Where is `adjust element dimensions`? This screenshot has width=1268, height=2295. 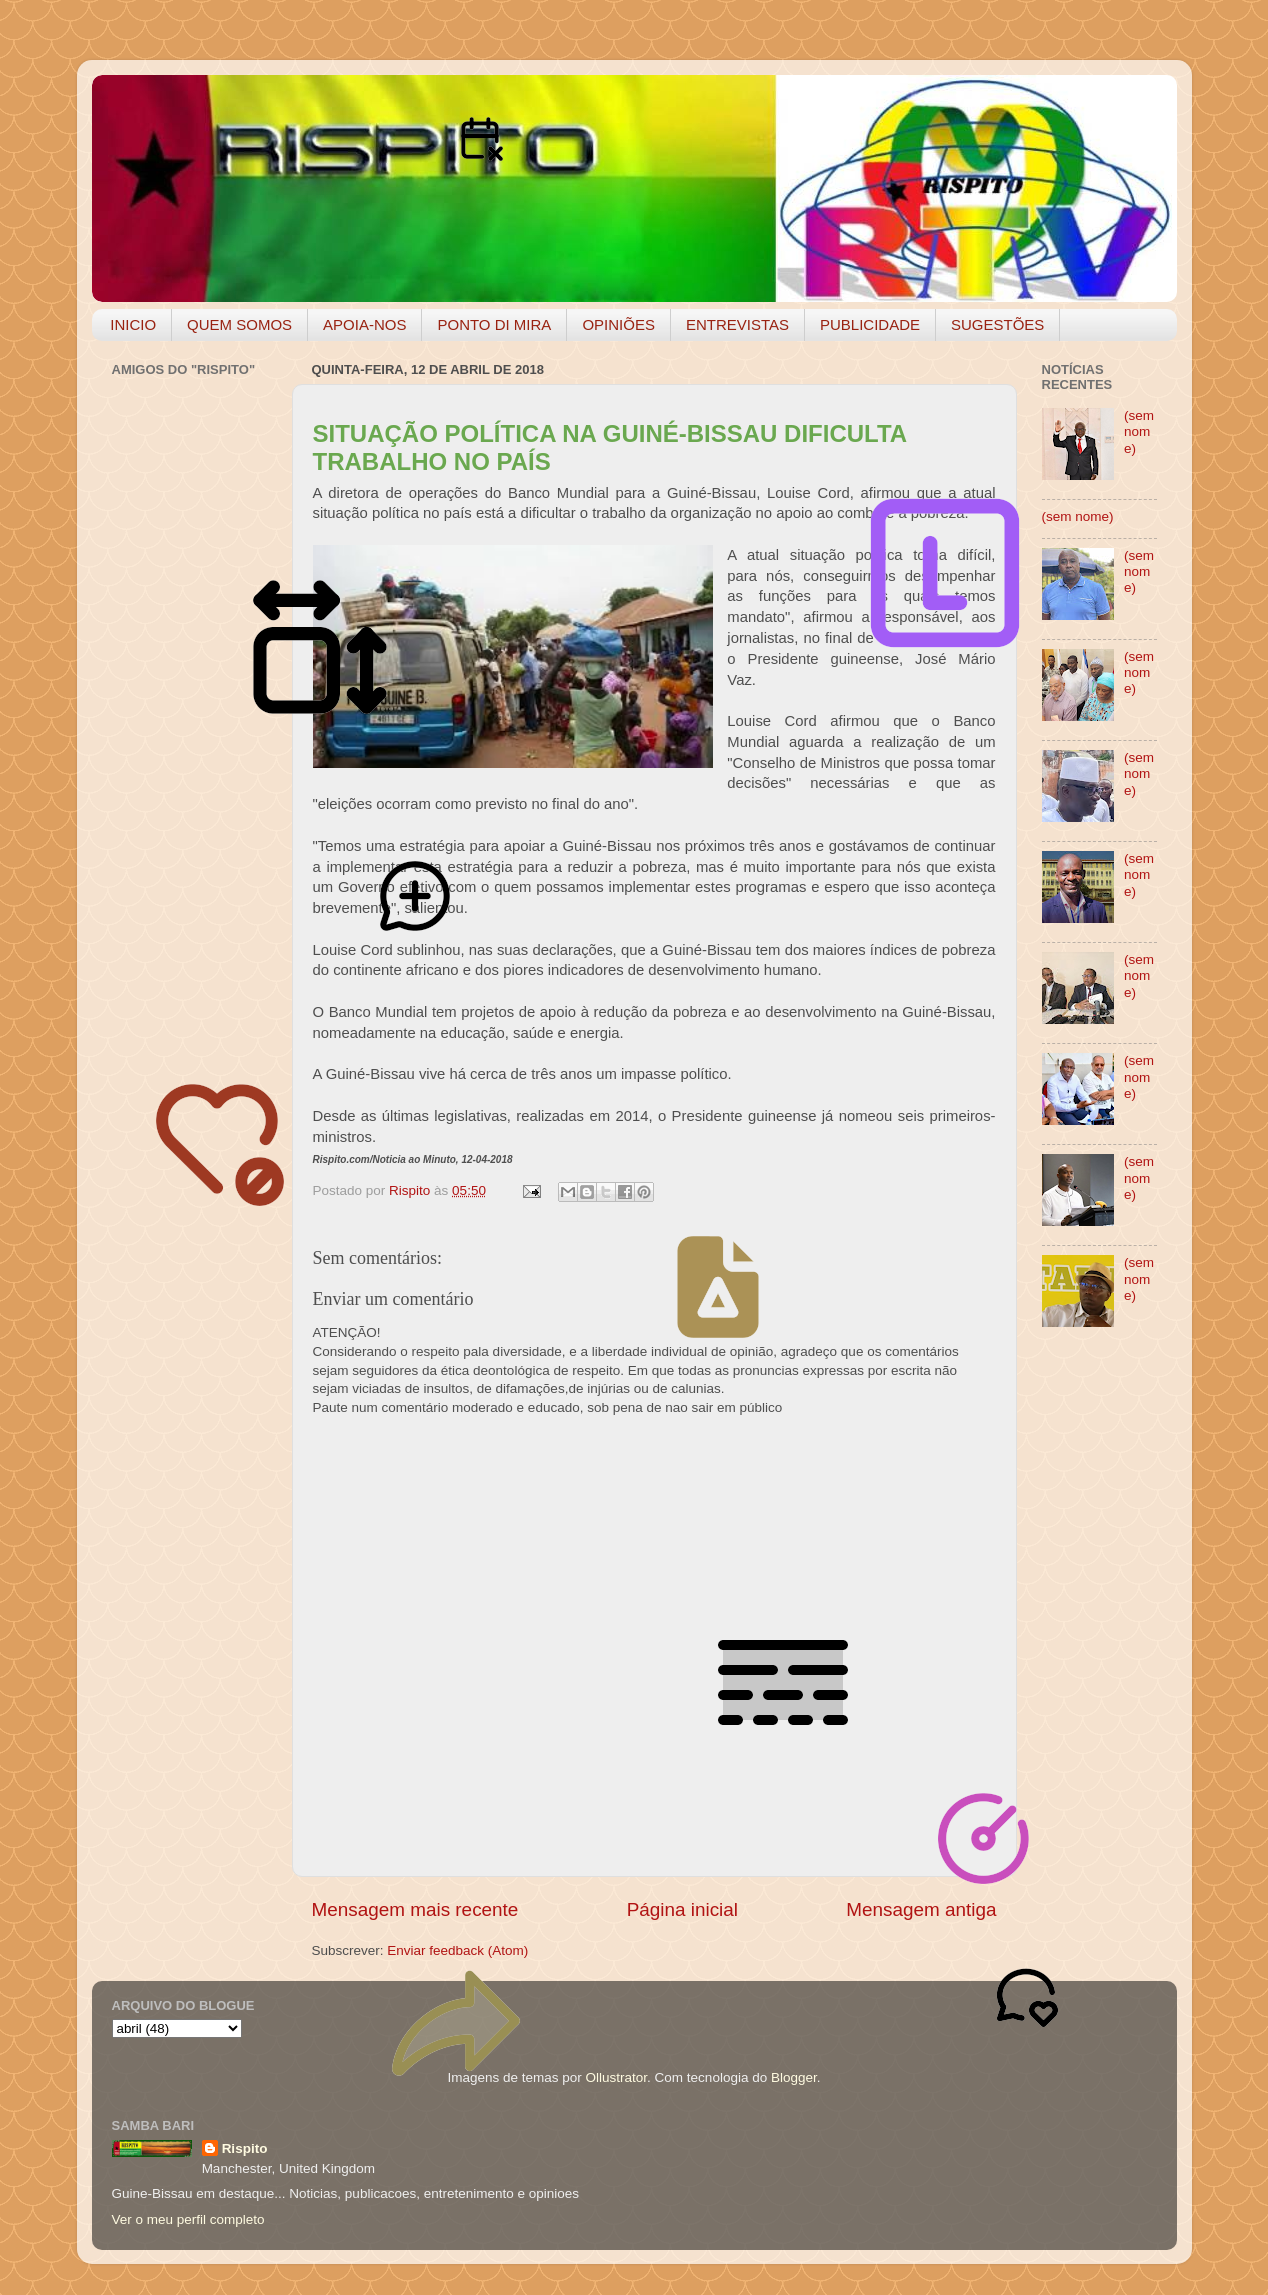 adjust element dimensions is located at coordinates (320, 647).